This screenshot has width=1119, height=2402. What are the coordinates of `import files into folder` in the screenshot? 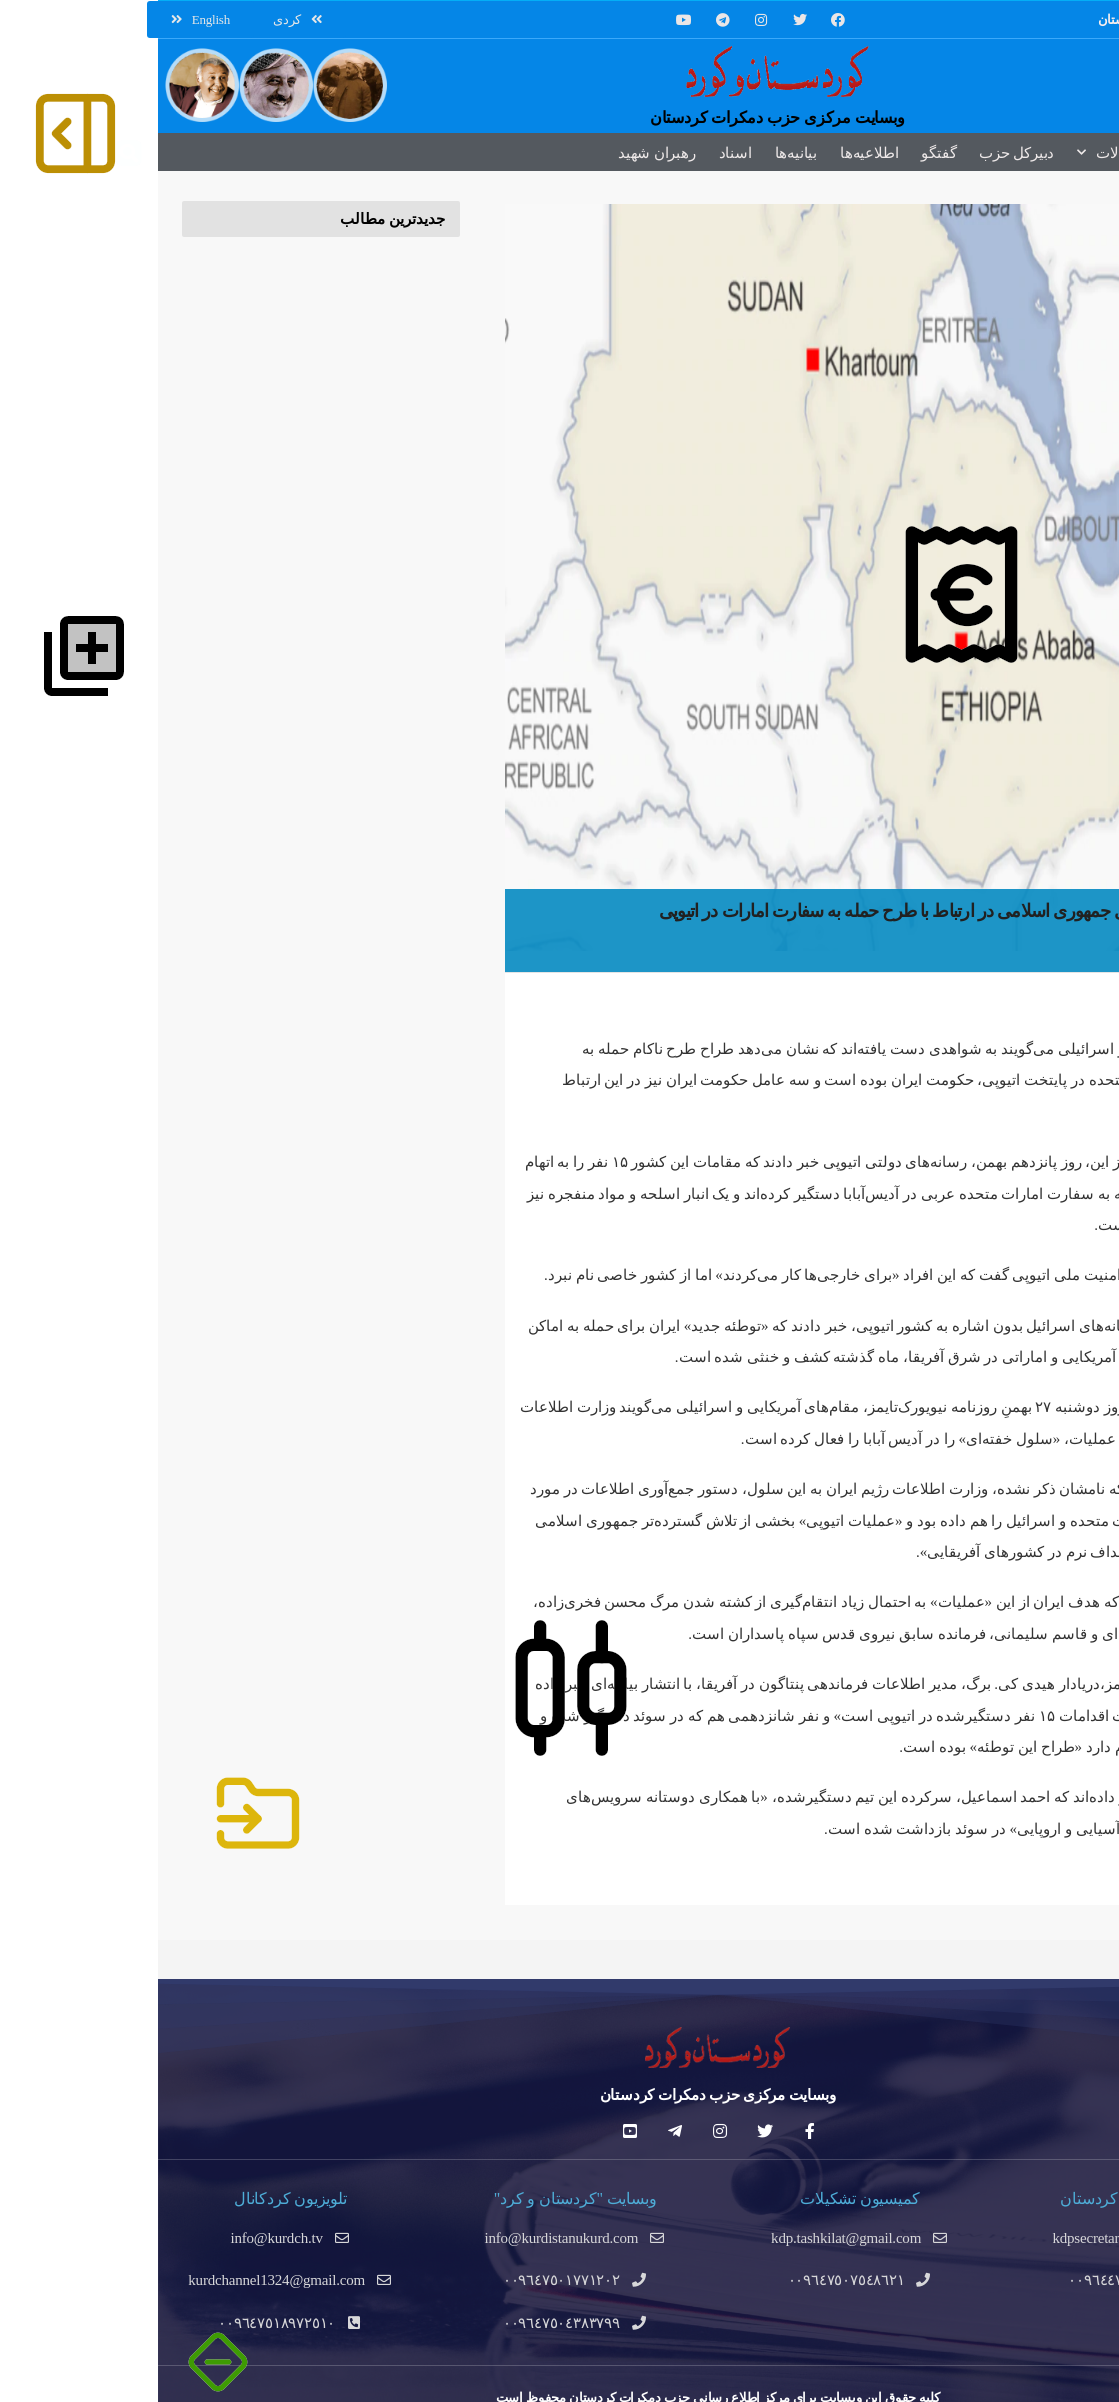 It's located at (258, 1815).